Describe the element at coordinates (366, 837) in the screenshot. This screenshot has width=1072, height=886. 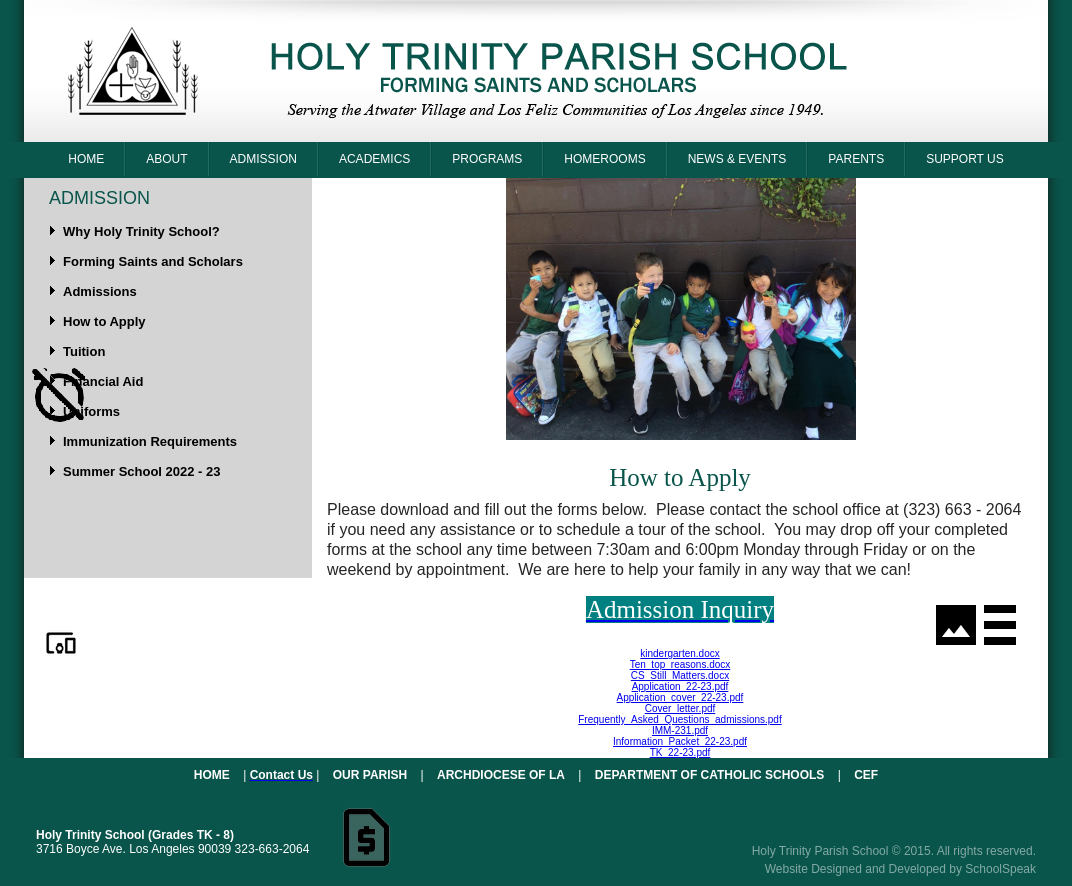
I see `view invoice or billing document` at that location.